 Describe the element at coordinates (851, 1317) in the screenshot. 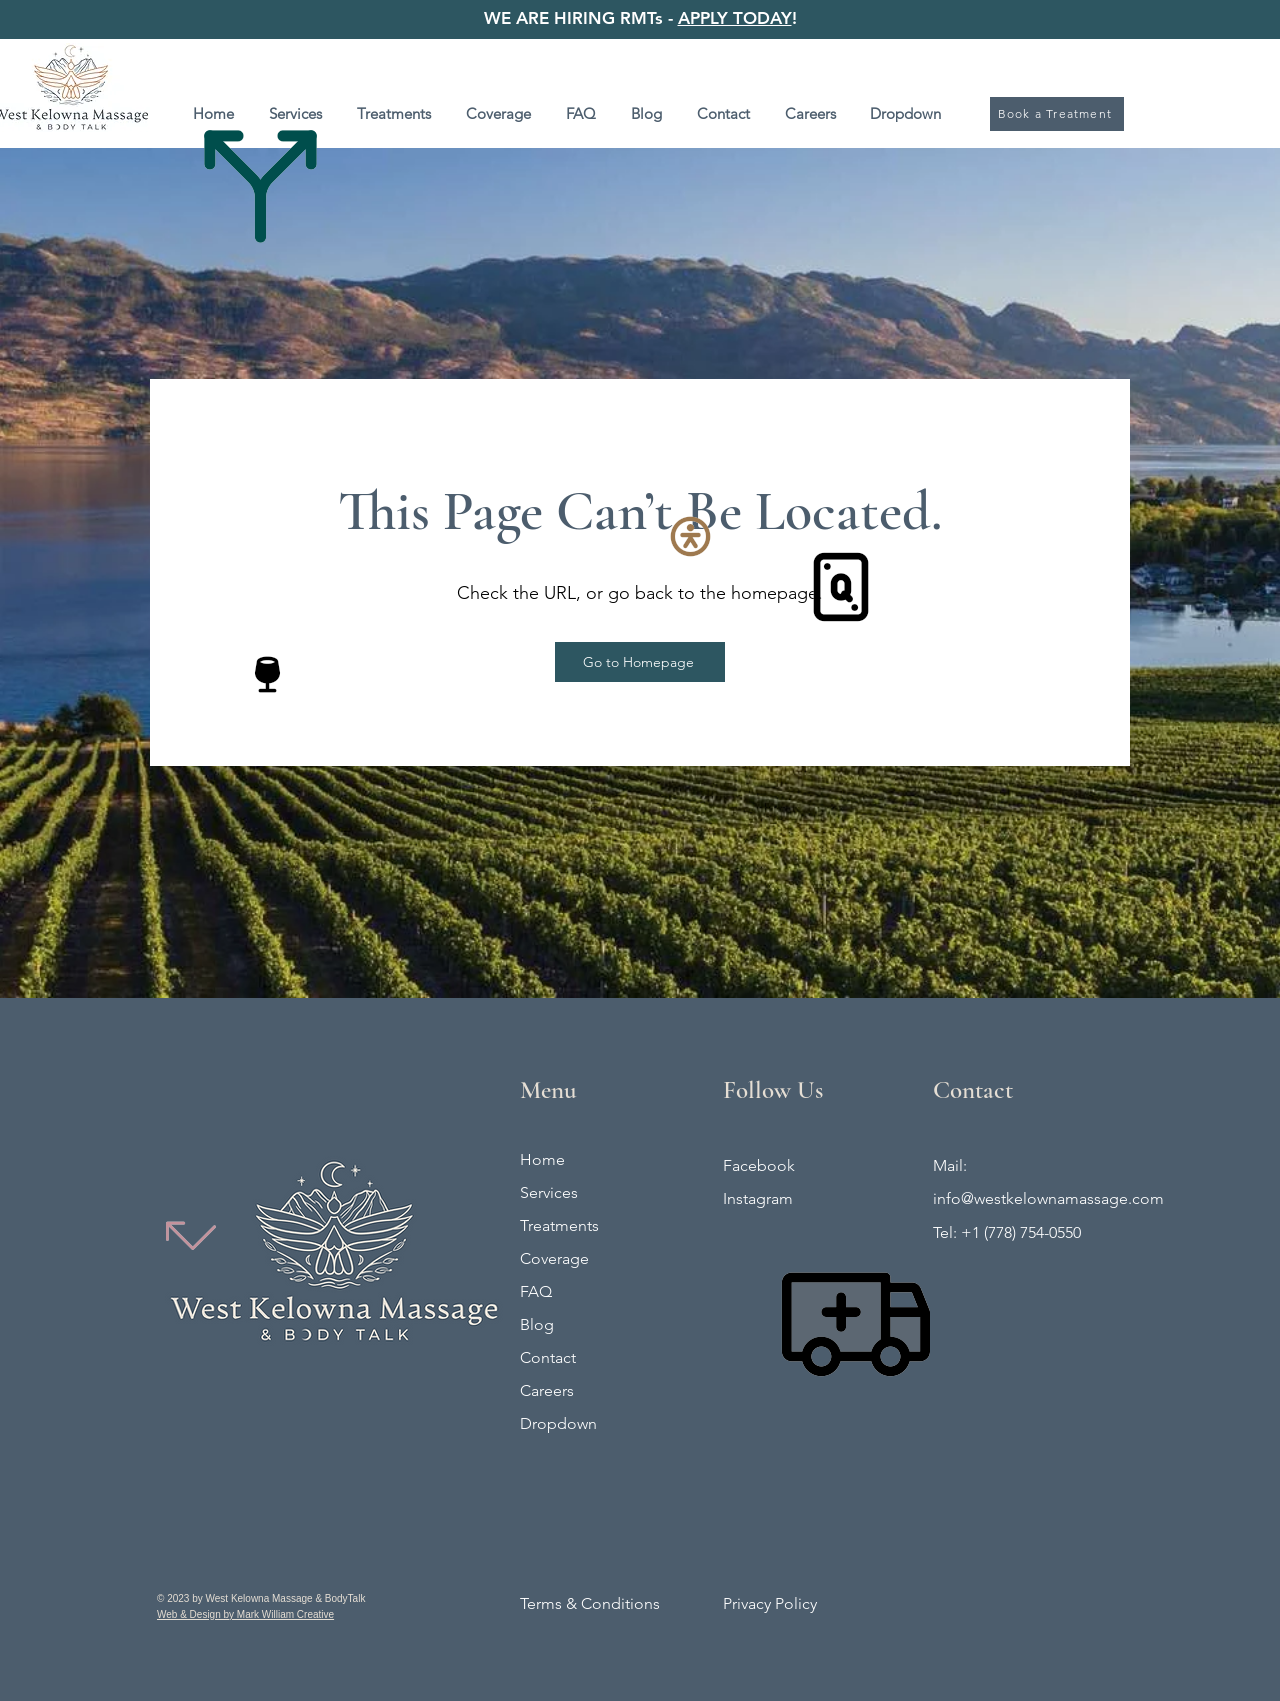

I see `request emergency medical services` at that location.